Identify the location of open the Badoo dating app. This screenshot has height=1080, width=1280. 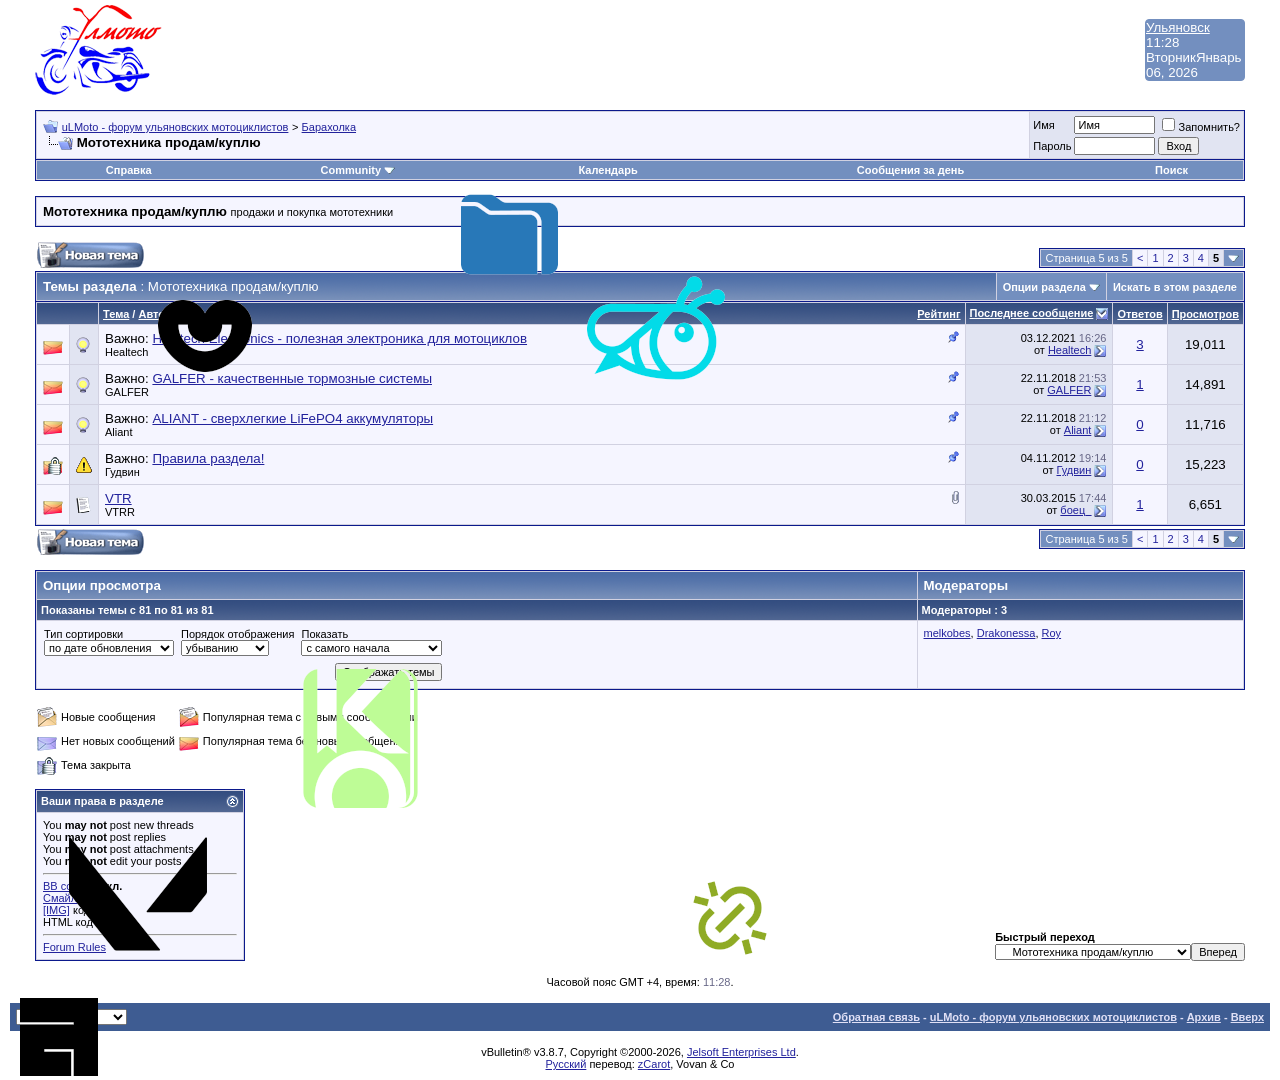
(205, 336).